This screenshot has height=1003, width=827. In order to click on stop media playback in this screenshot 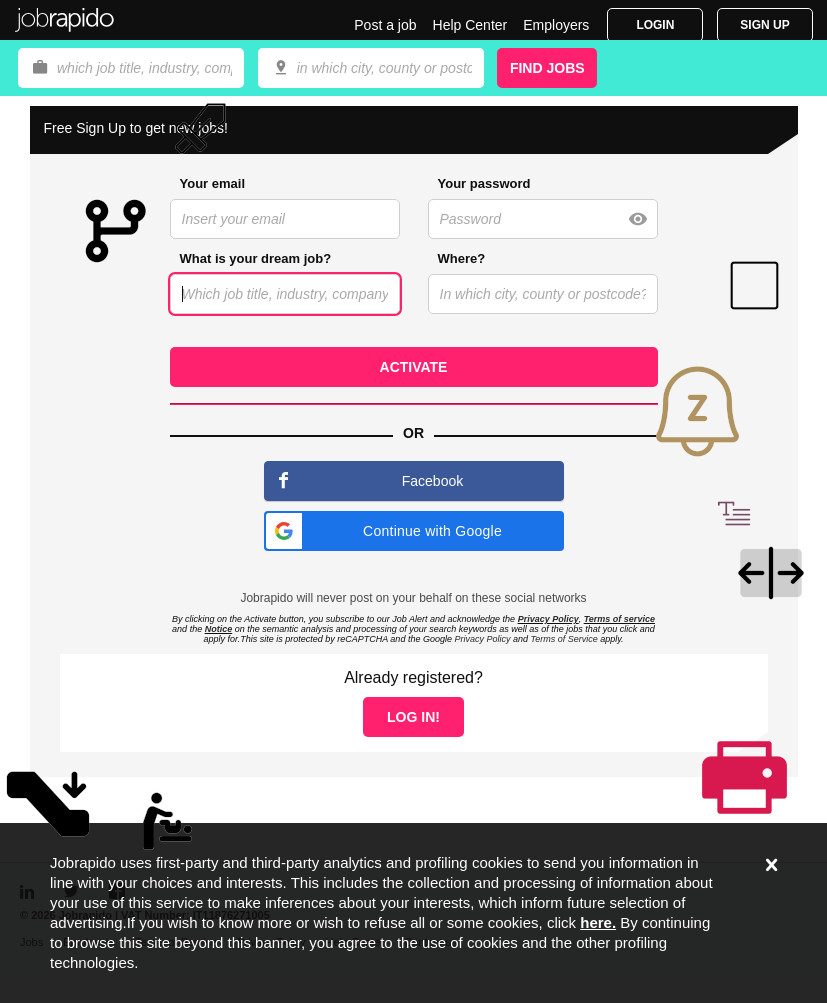, I will do `click(754, 285)`.